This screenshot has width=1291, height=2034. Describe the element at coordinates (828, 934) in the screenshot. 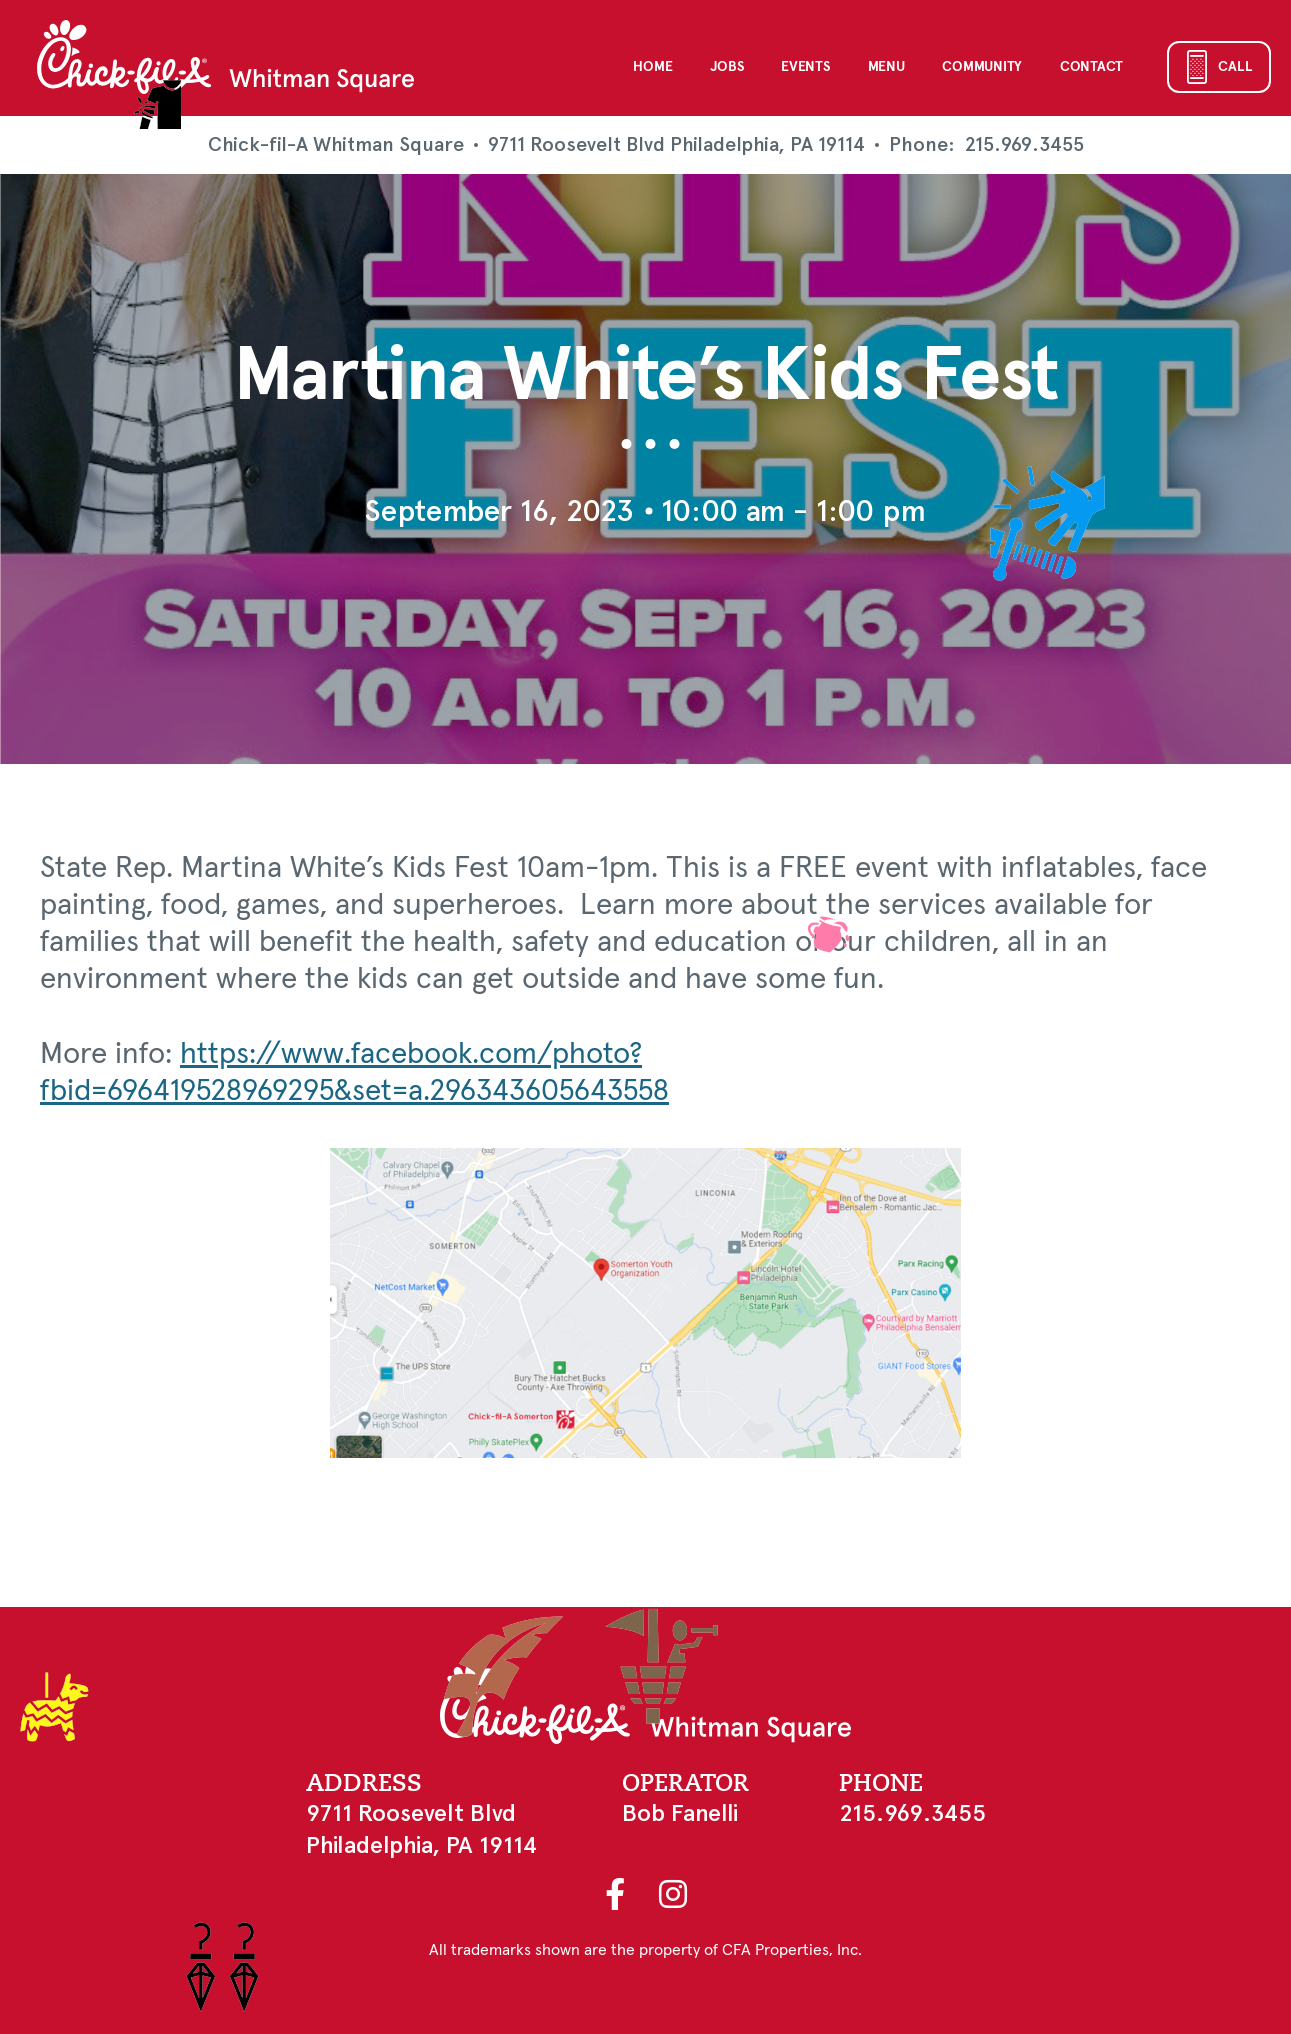

I see `indicates watering or irrigation action` at that location.